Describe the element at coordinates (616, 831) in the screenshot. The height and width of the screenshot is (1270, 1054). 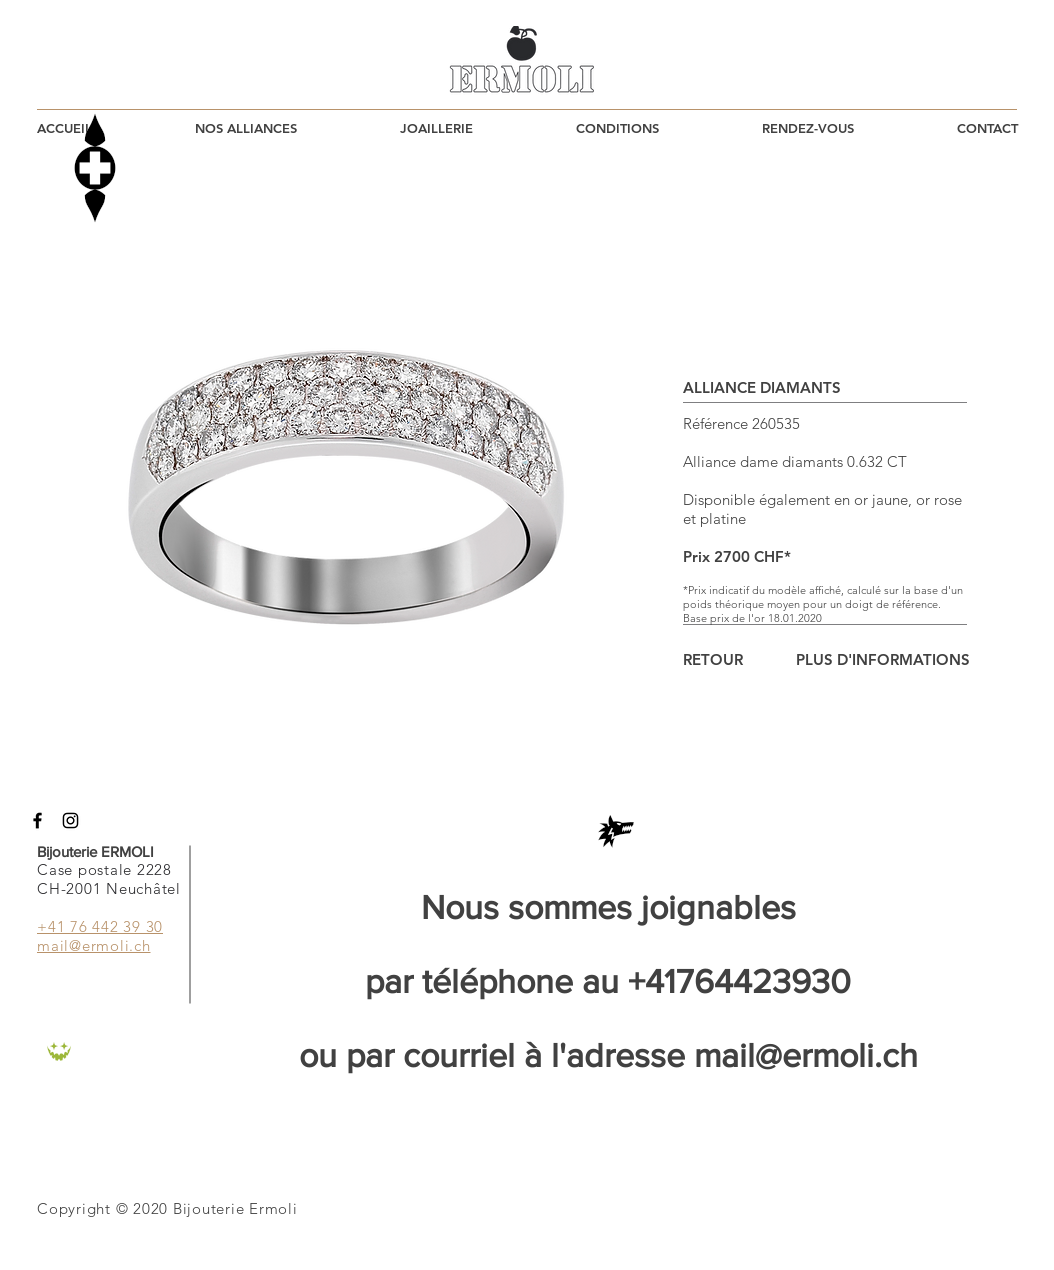
I see `select wolf character or team` at that location.